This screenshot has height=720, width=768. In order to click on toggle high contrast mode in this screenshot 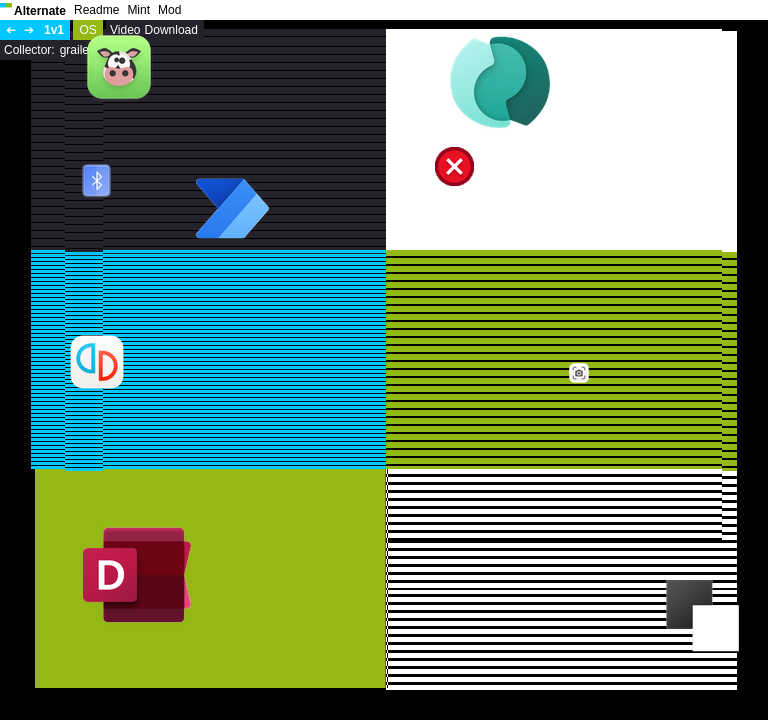, I will do `click(702, 617)`.